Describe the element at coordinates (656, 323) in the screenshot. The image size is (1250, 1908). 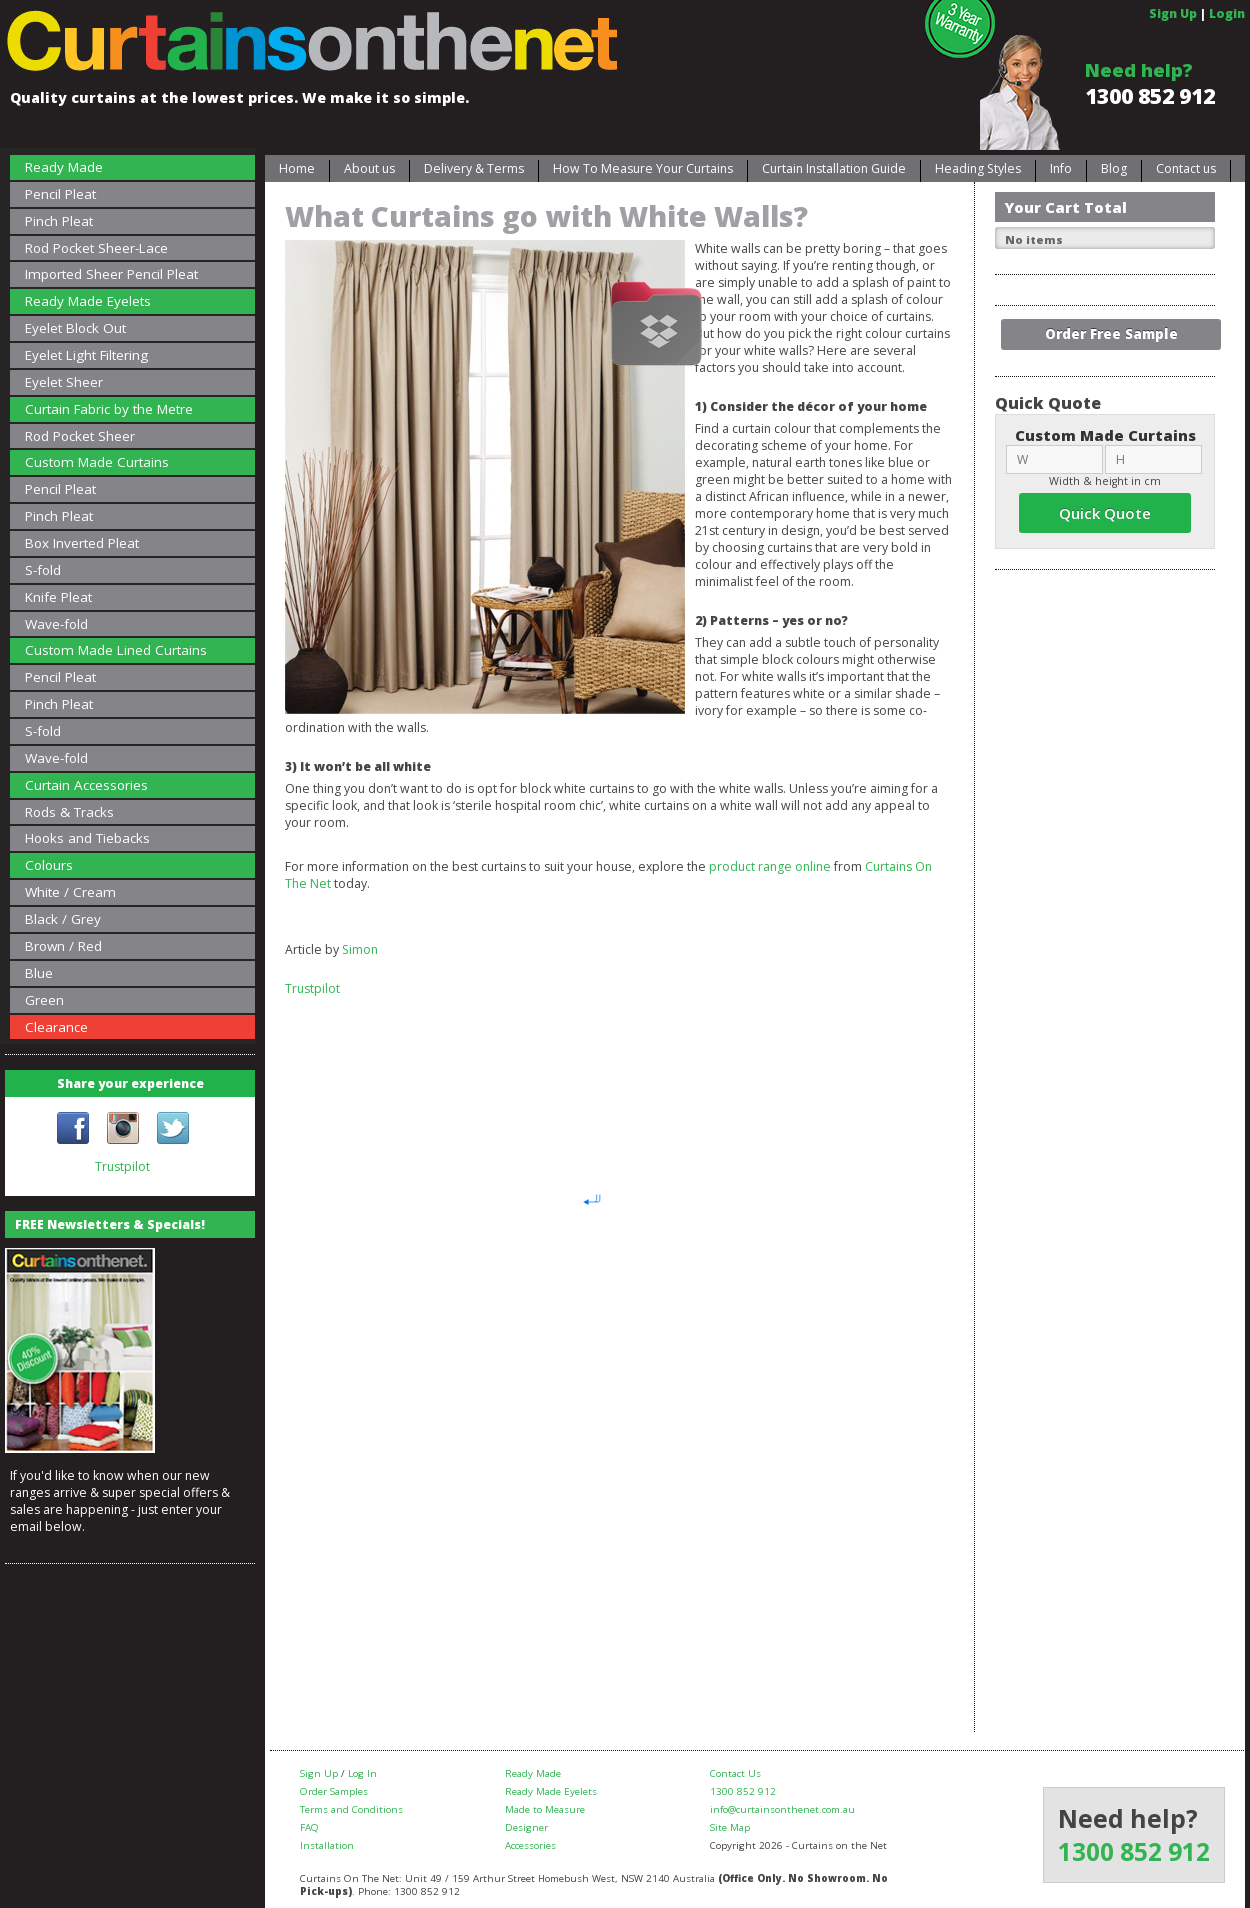
I see `open your dropbox synced folder` at that location.